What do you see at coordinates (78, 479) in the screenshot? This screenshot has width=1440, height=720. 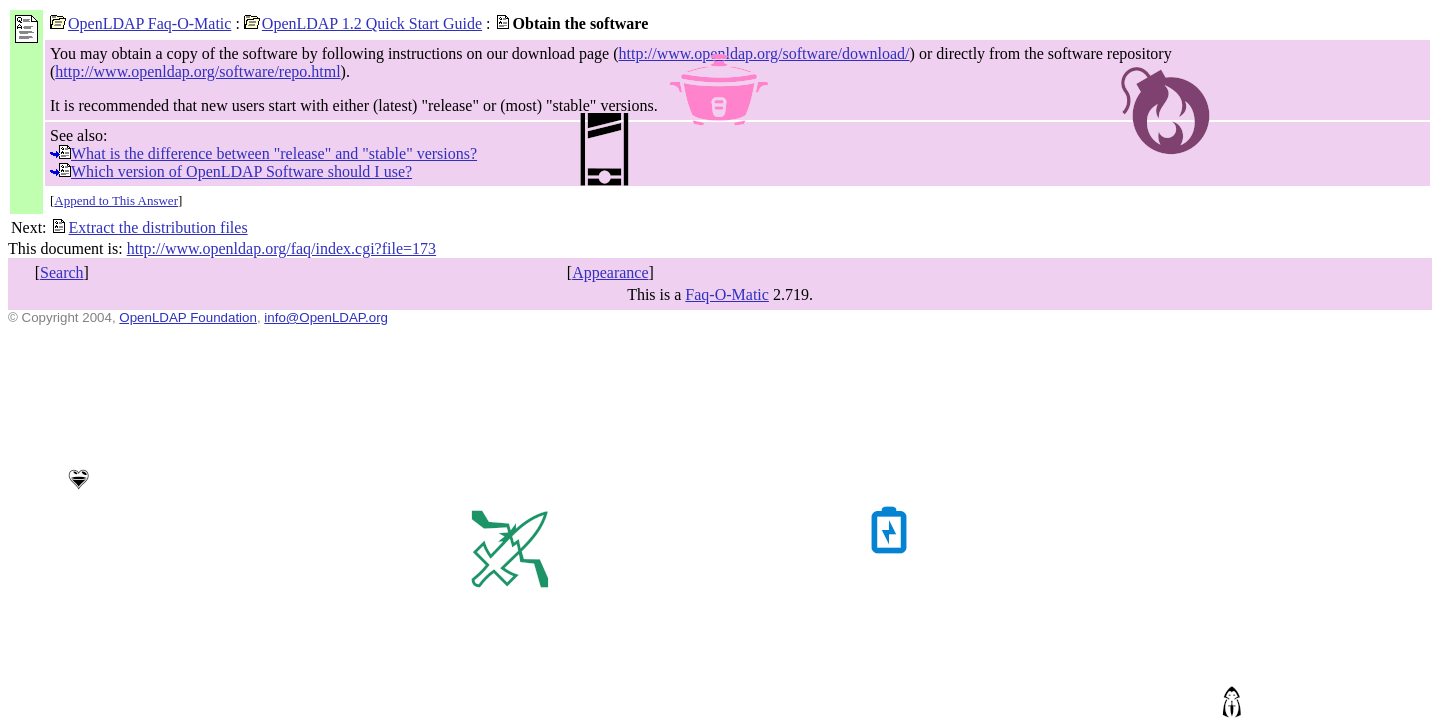 I see `indicates a fragile or special health/life status in a game` at bounding box center [78, 479].